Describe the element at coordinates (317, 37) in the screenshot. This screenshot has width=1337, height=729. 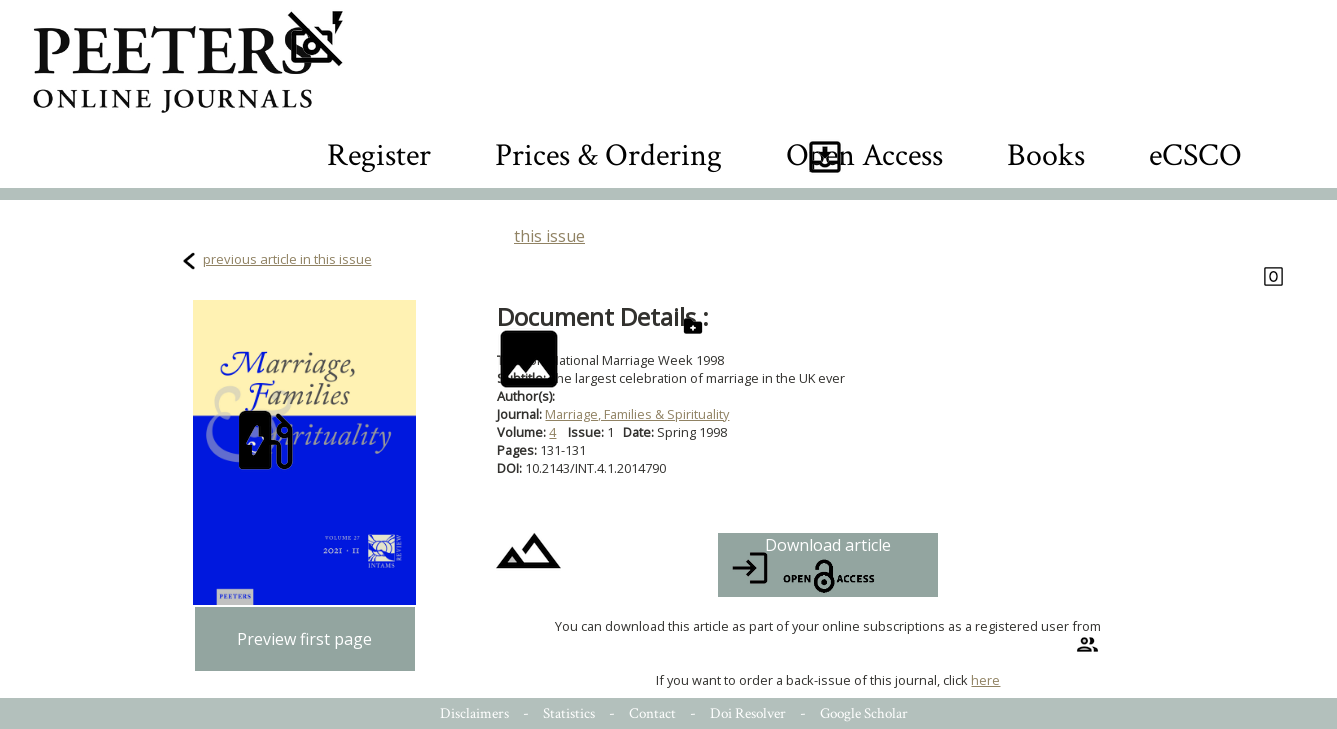
I see `disable camera flash` at that location.